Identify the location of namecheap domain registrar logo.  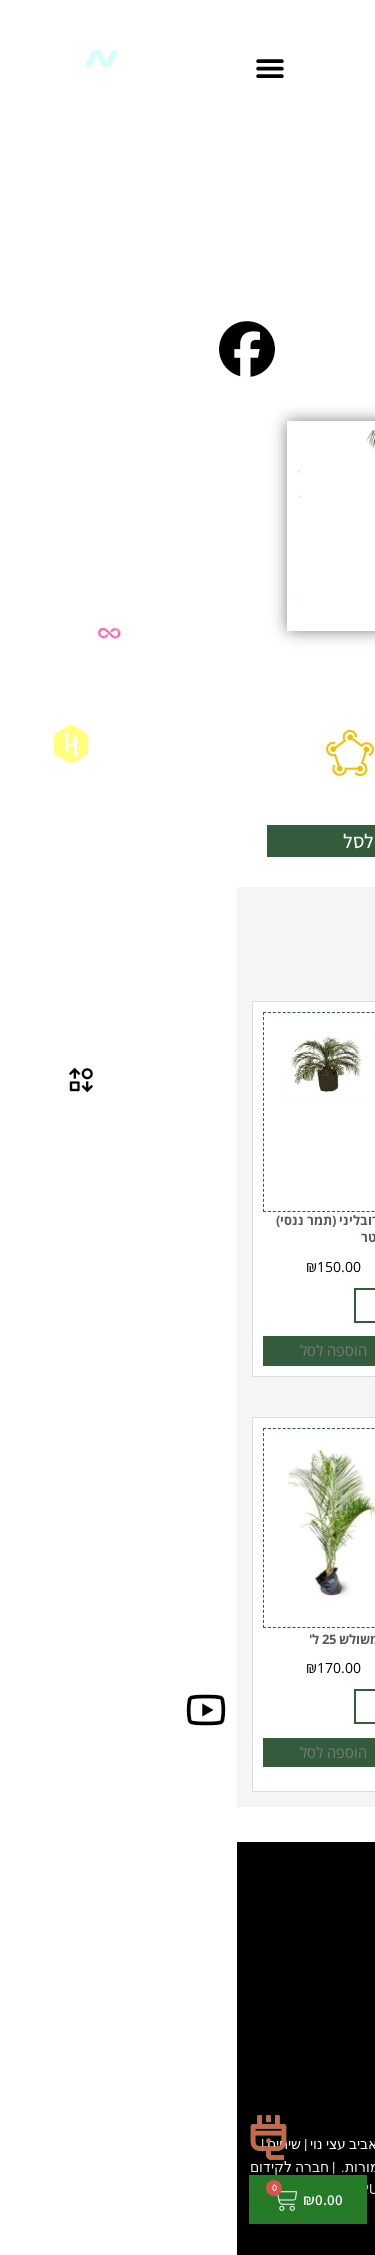
(101, 58).